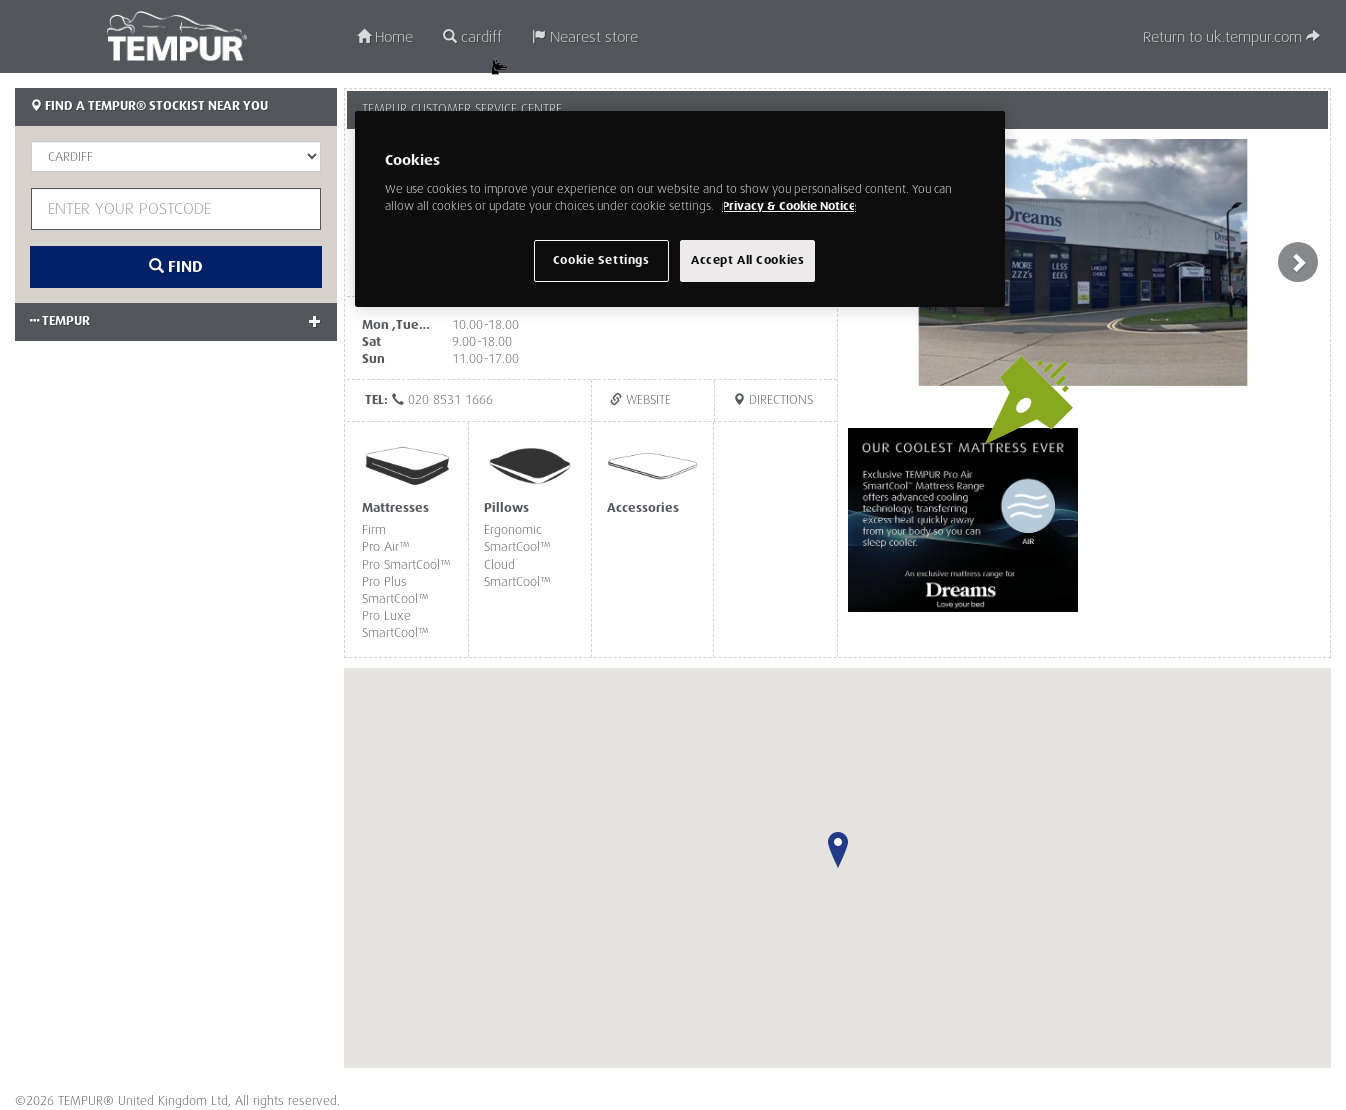  Describe the element at coordinates (500, 66) in the screenshot. I see `select dog or hound character class` at that location.